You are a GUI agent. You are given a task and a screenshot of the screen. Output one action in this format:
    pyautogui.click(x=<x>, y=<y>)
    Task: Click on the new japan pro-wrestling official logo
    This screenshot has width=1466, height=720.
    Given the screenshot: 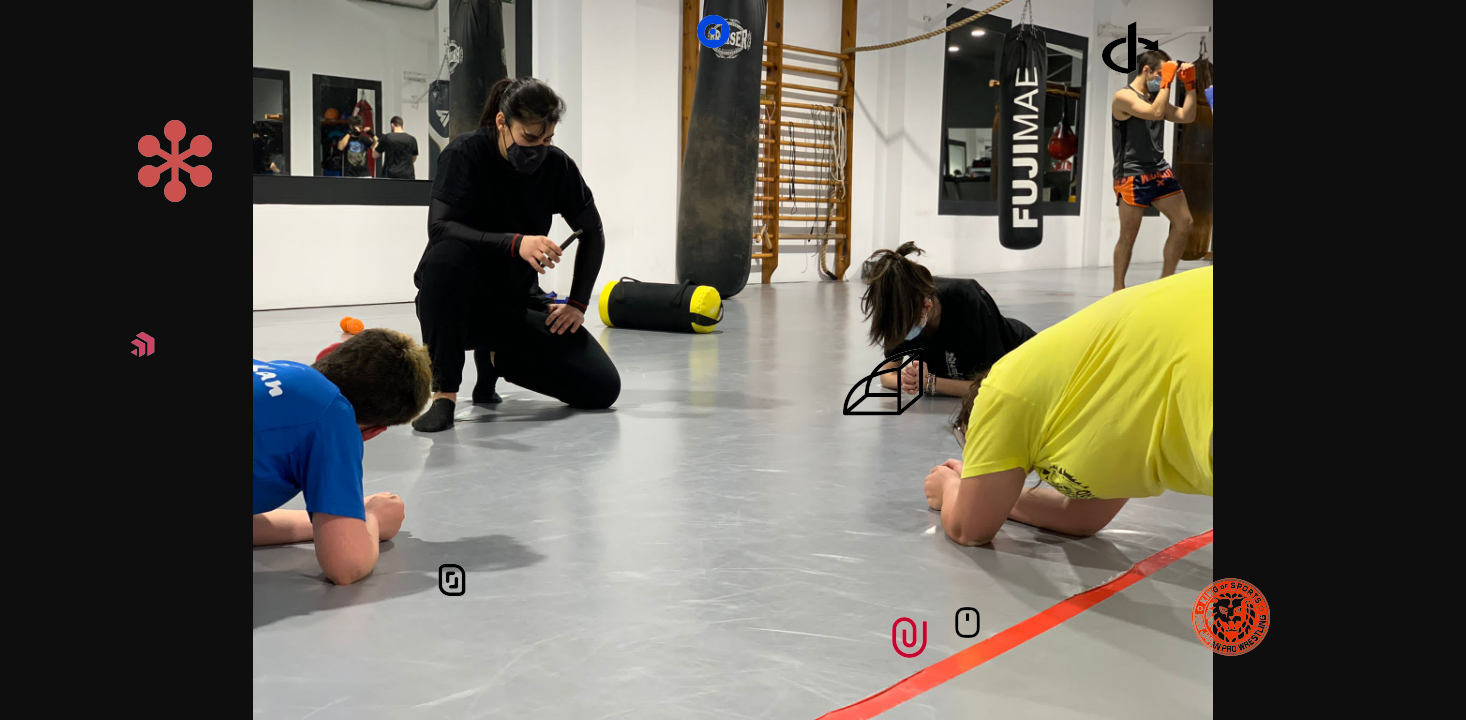 What is the action you would take?
    pyautogui.click(x=1231, y=617)
    